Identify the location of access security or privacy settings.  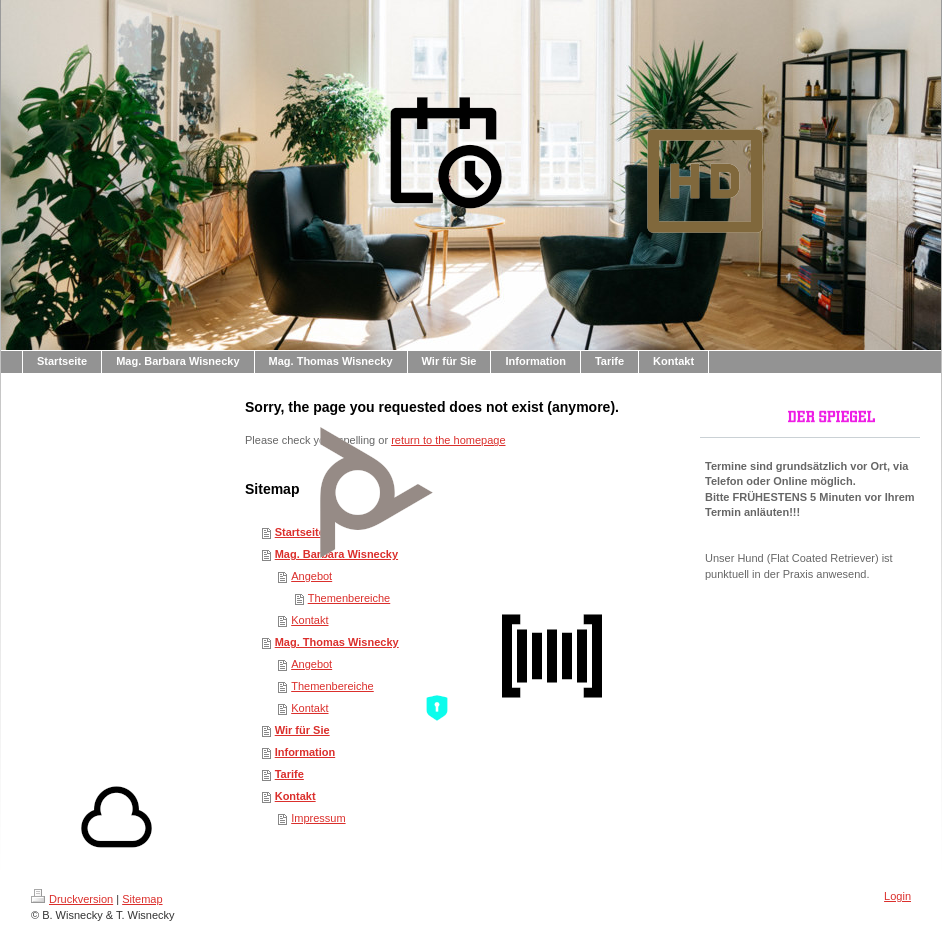
(437, 708).